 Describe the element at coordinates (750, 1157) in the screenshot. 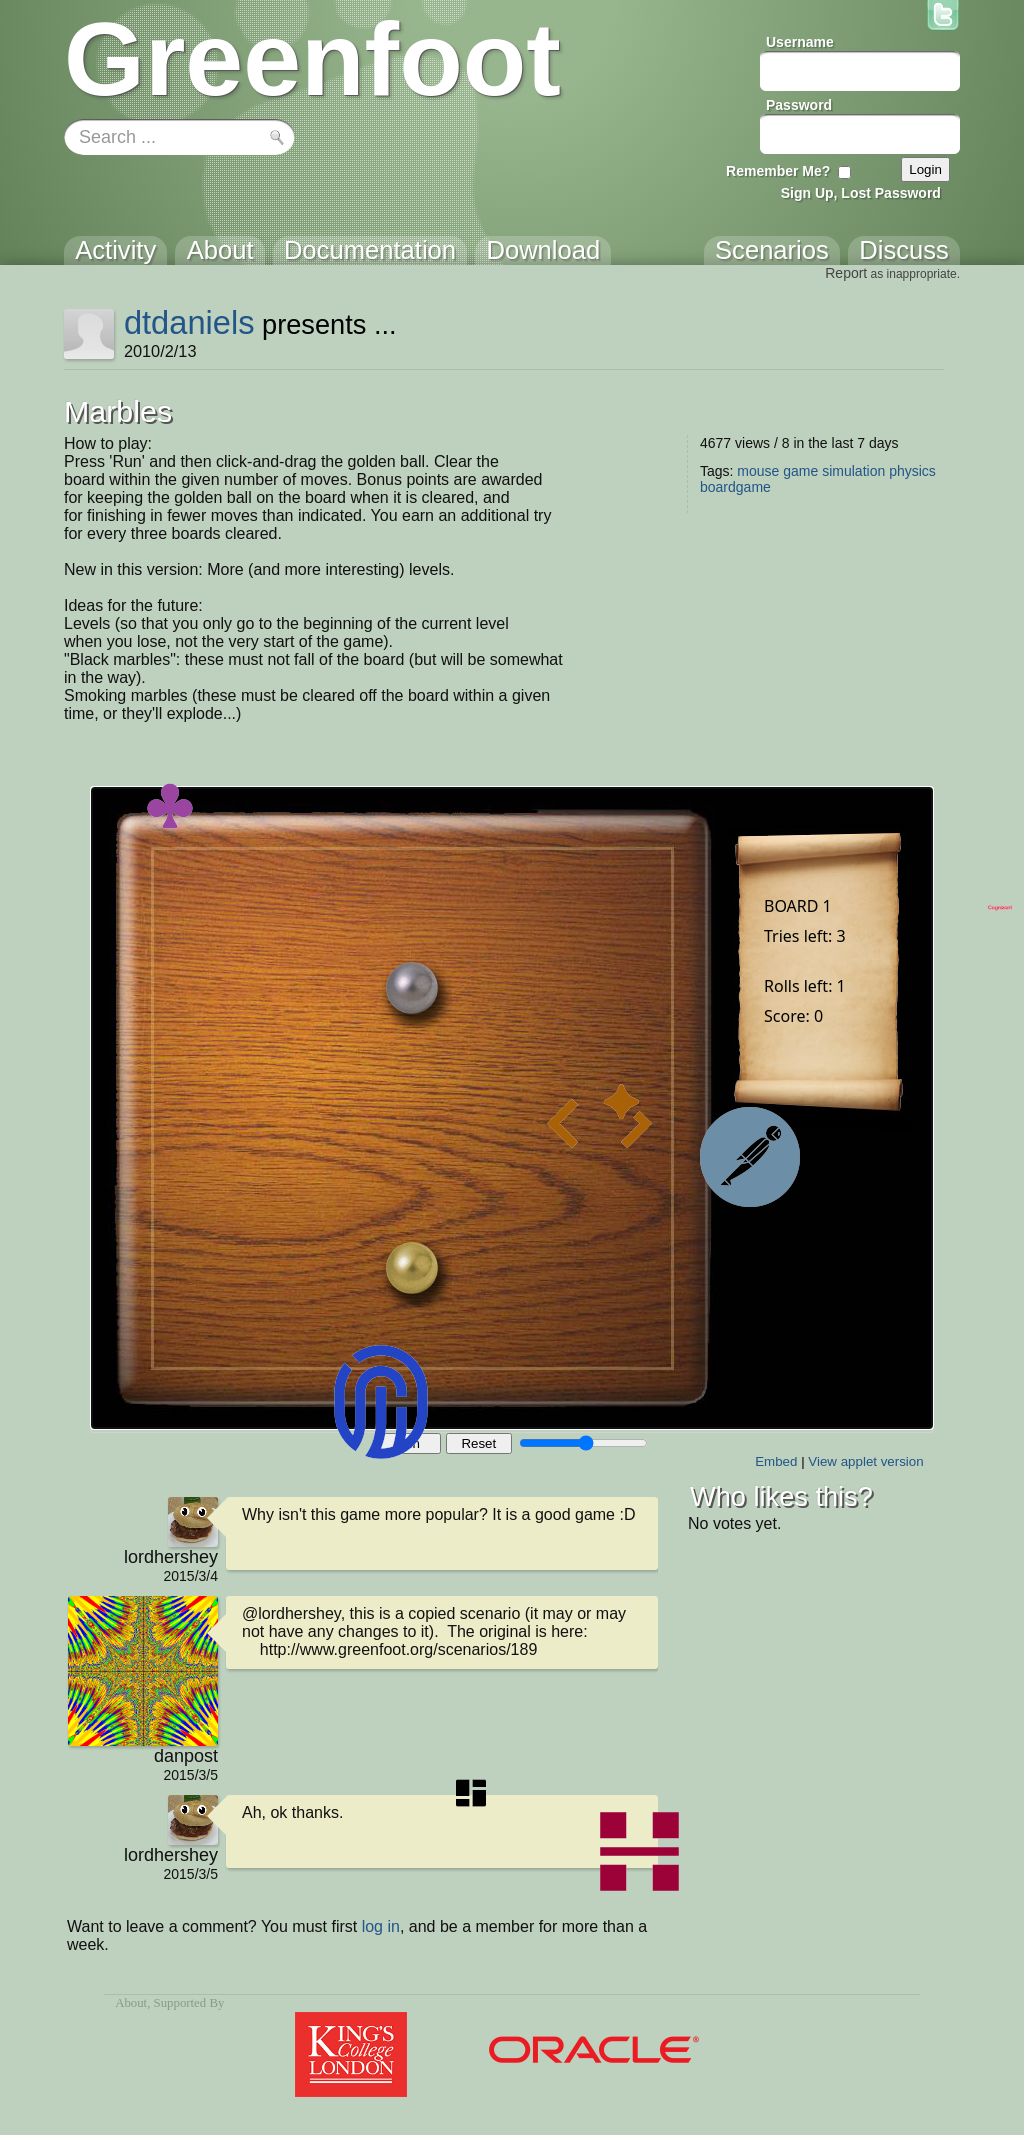

I see `open postman API development tool` at that location.